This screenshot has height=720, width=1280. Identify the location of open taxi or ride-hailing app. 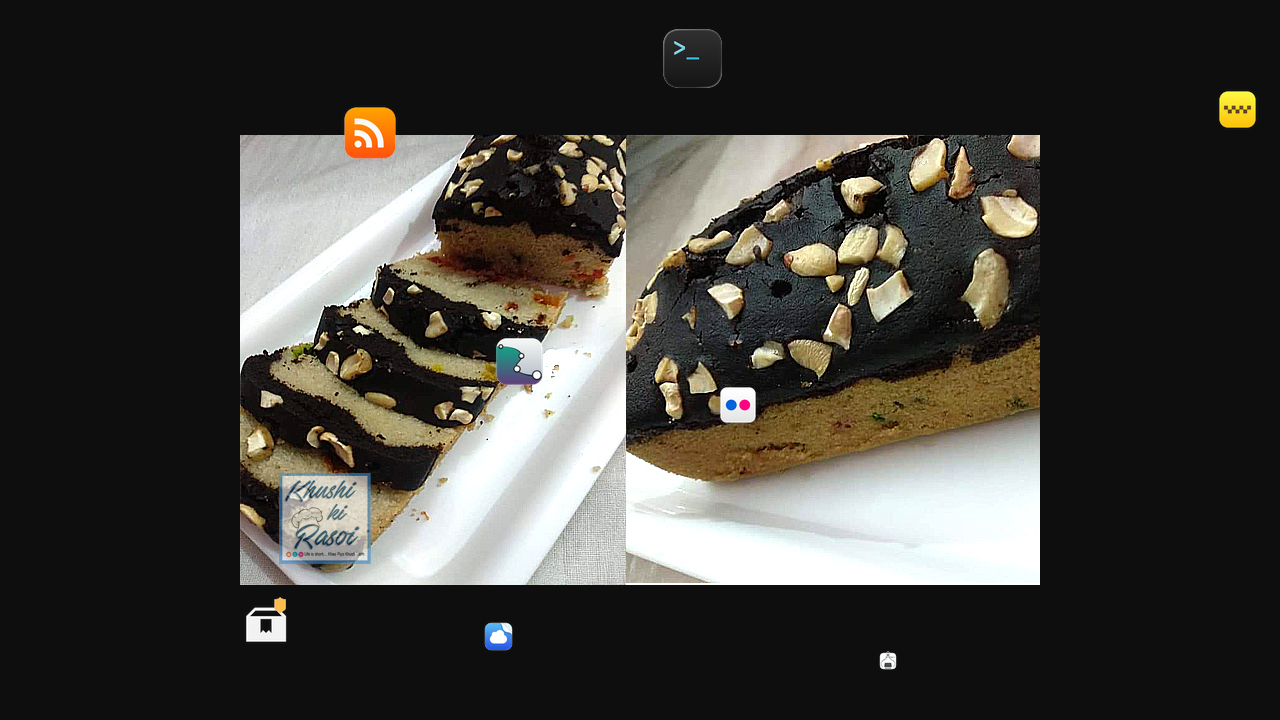
(1237, 109).